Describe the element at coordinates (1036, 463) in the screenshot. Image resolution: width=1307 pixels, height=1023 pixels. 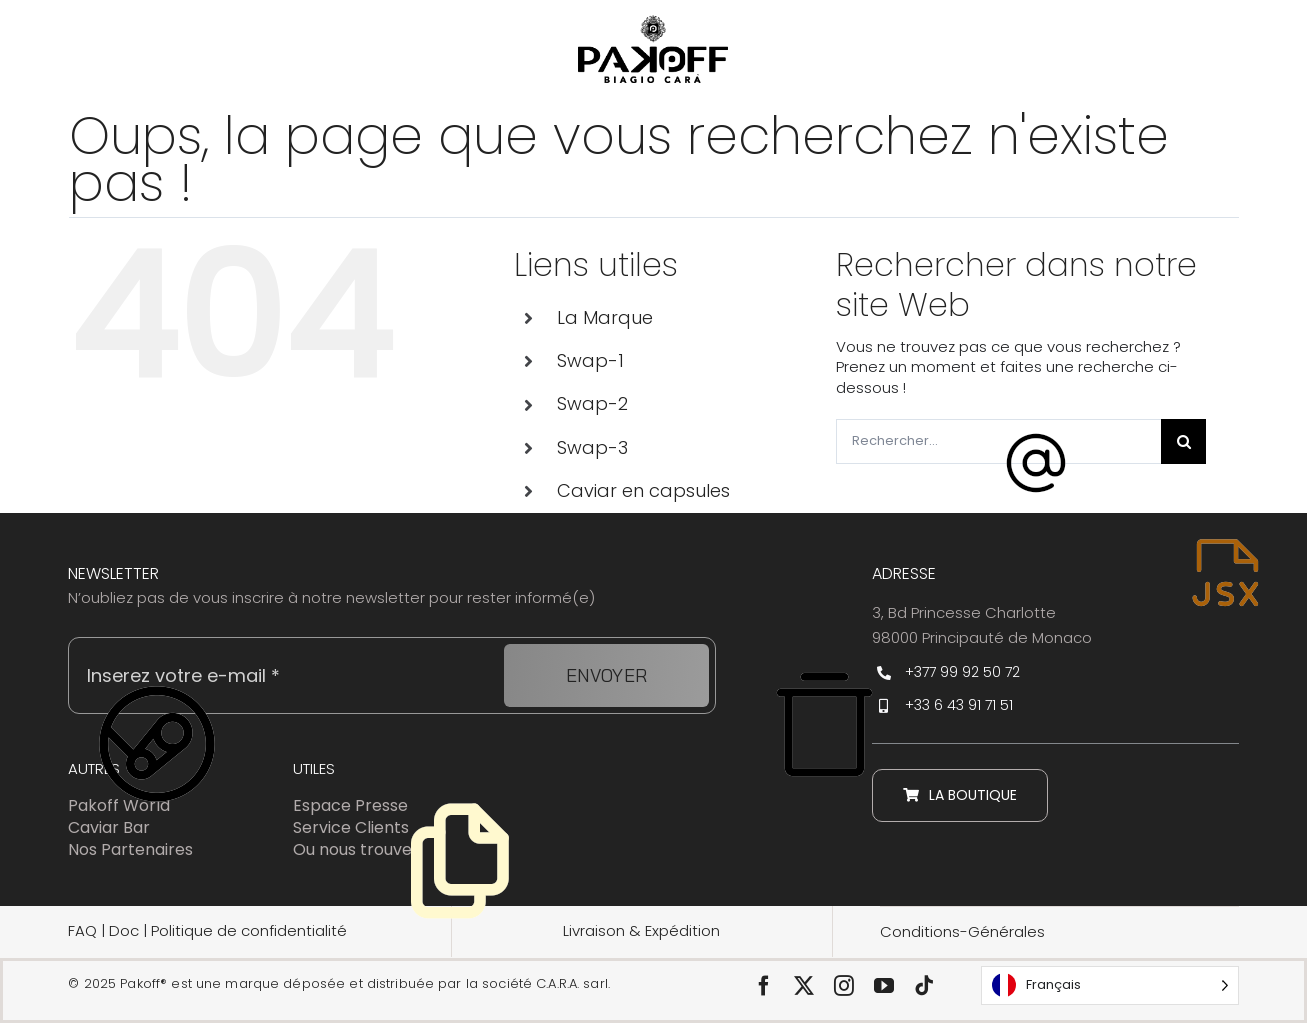
I see `enter an email address` at that location.